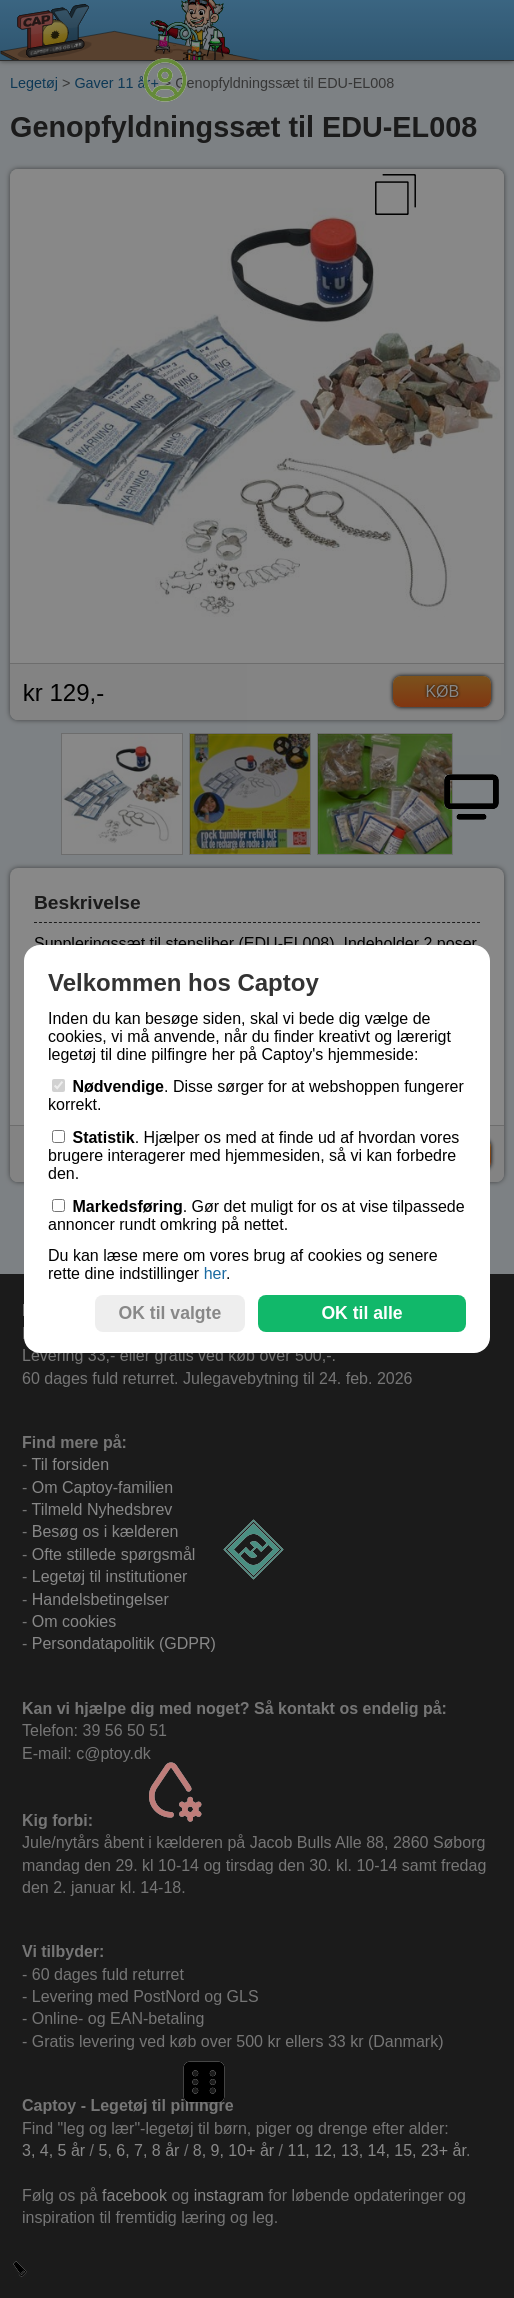  What do you see at coordinates (20, 2269) in the screenshot?
I see `find carpentry or woodworking services` at bounding box center [20, 2269].